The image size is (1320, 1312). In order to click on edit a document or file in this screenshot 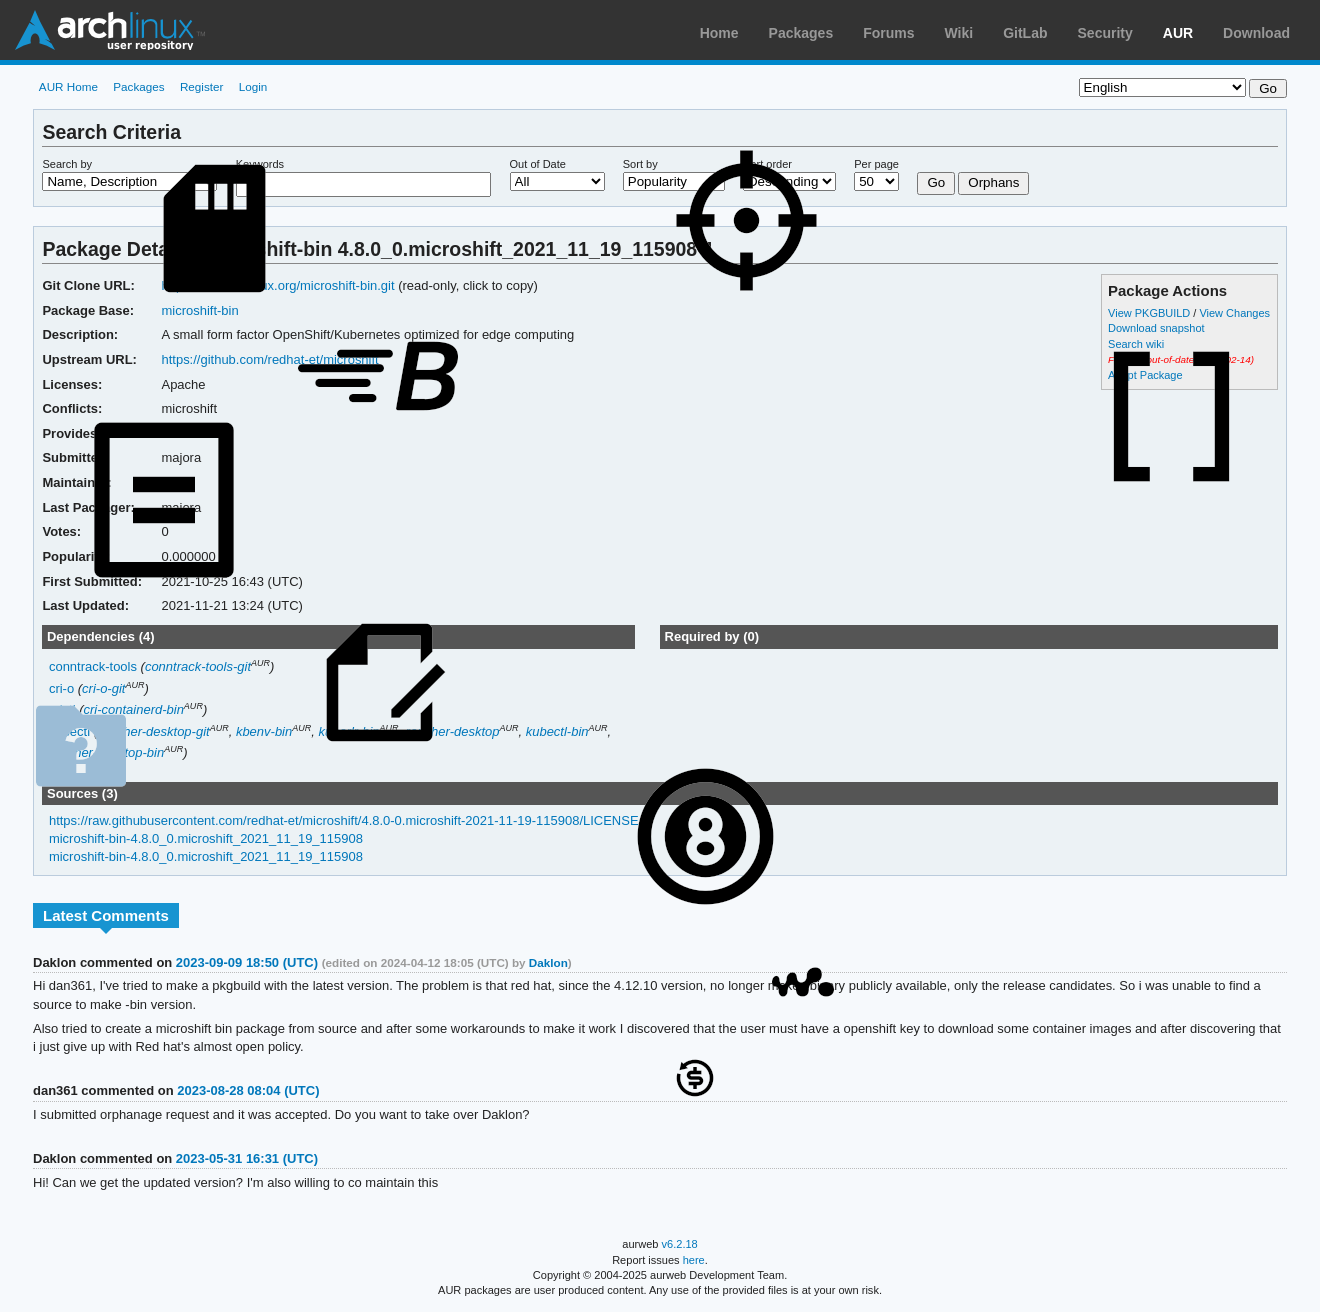, I will do `click(379, 682)`.